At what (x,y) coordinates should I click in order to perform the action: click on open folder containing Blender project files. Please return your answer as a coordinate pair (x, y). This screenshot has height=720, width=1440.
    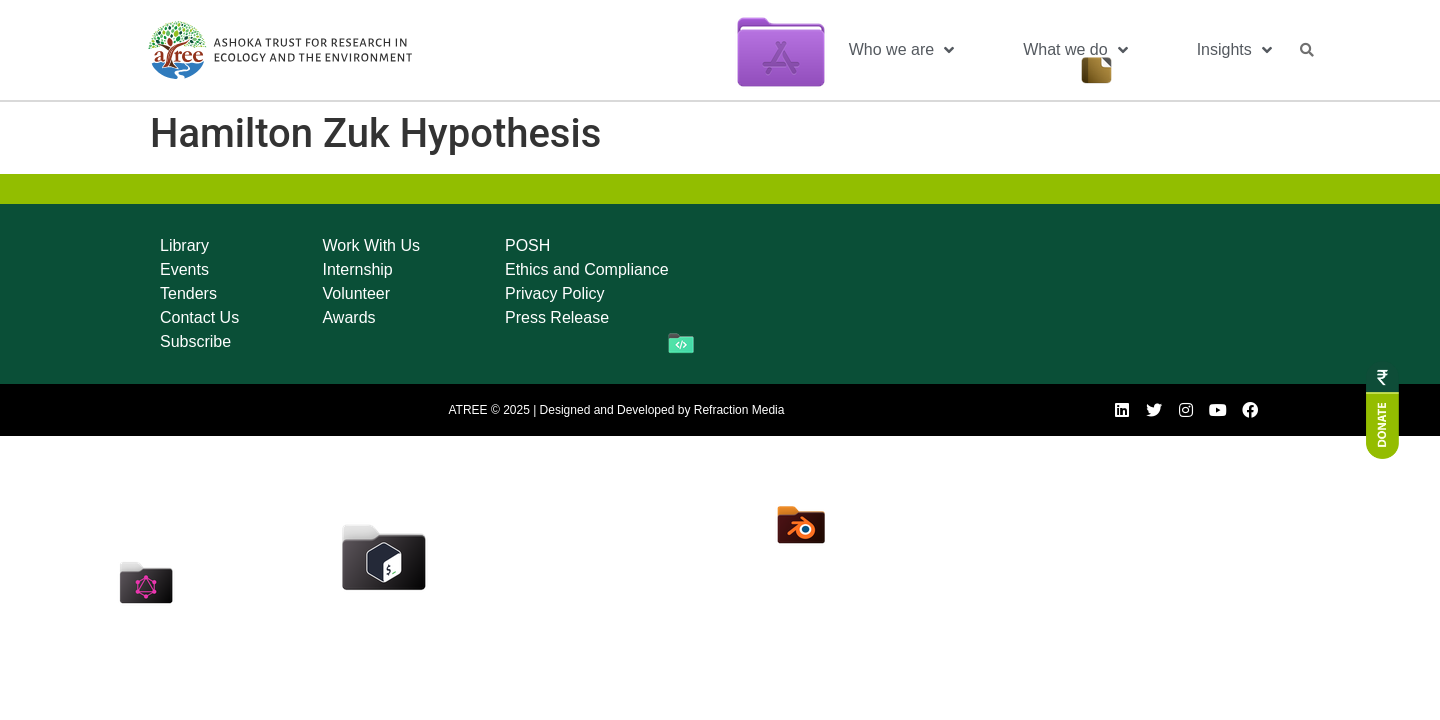
    Looking at the image, I should click on (801, 526).